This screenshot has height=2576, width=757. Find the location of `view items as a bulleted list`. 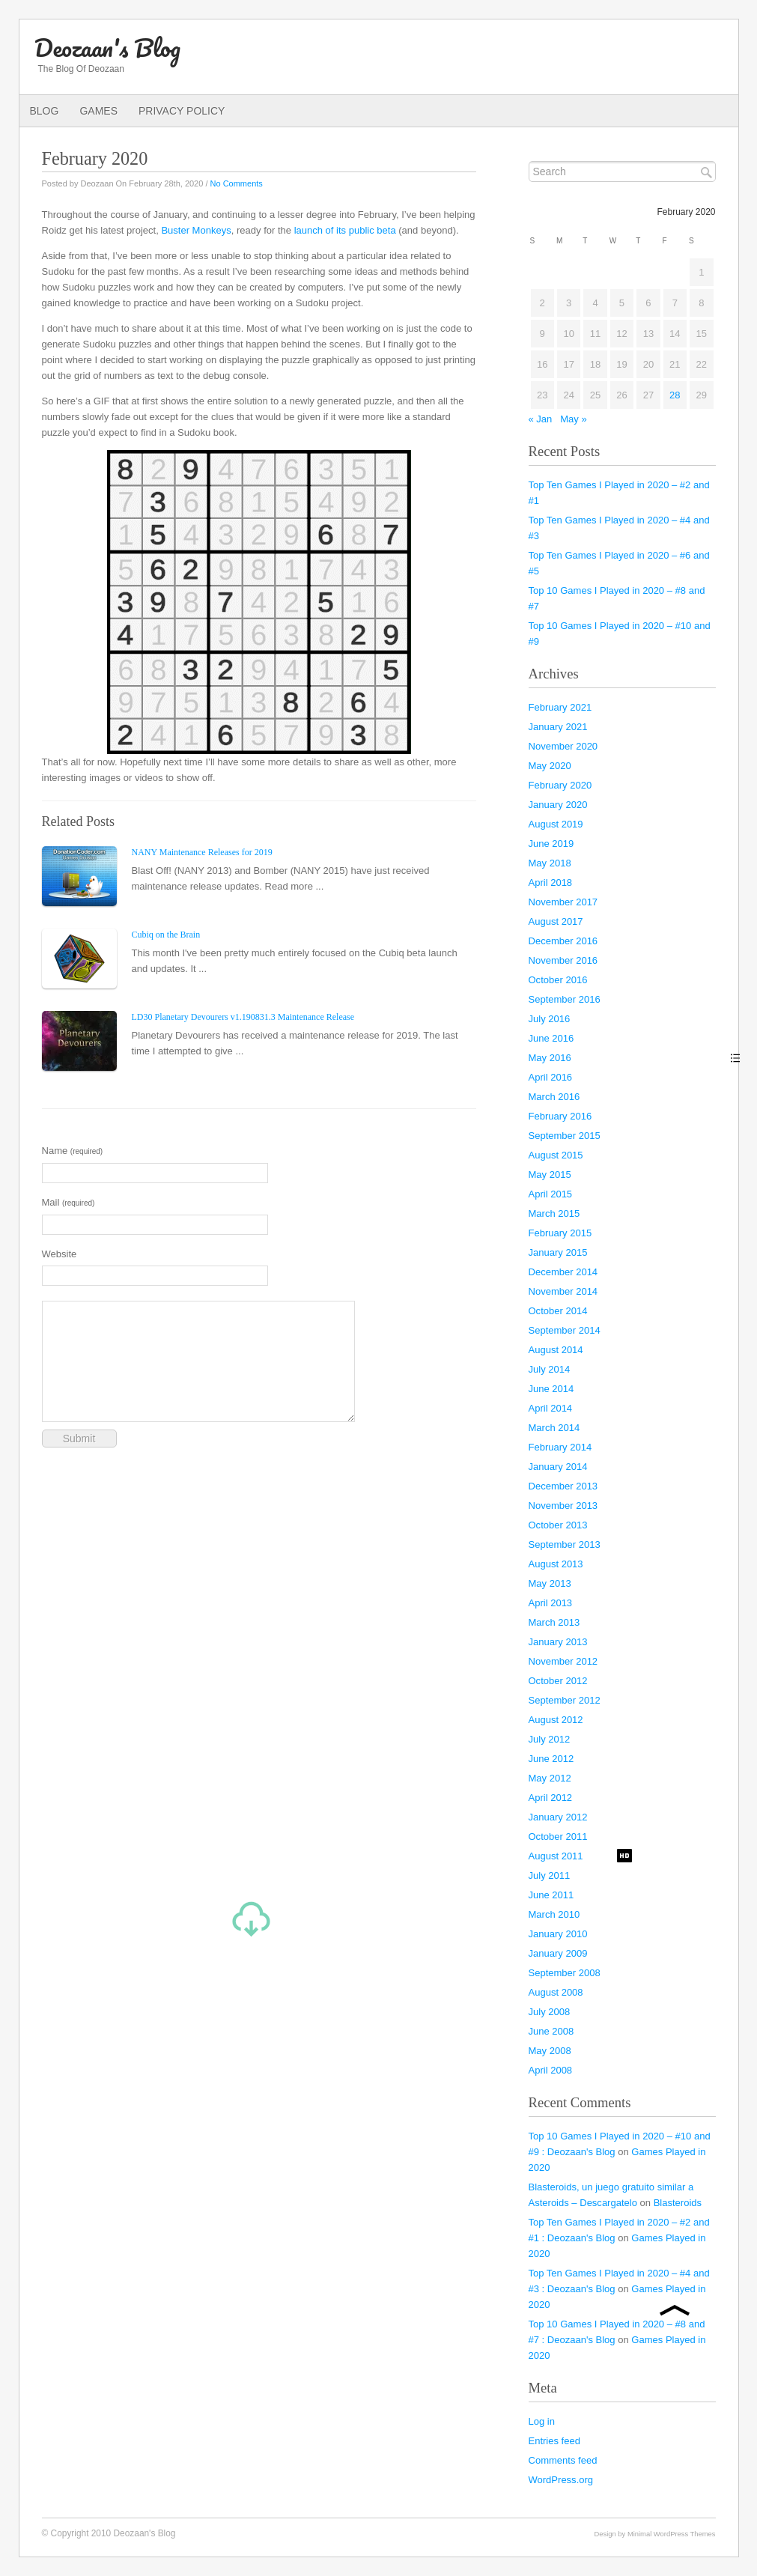

view items as a bulleted list is located at coordinates (735, 1058).